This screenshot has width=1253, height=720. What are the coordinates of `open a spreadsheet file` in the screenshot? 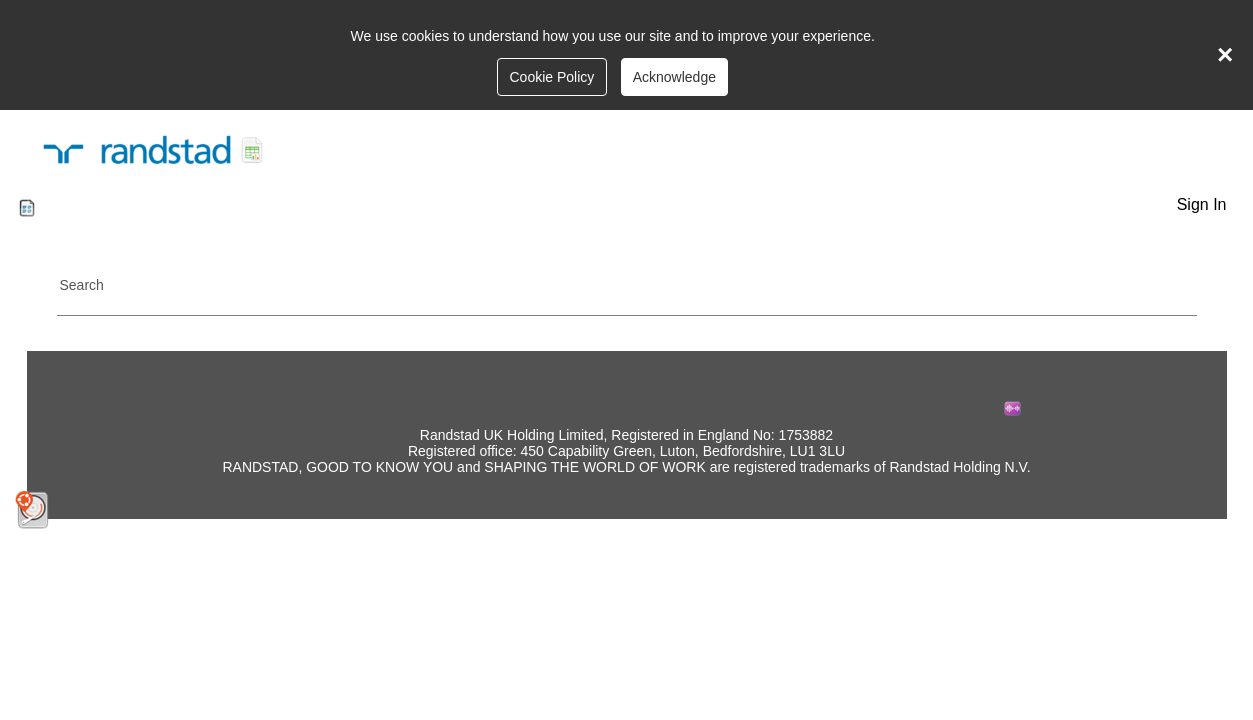 It's located at (252, 150).